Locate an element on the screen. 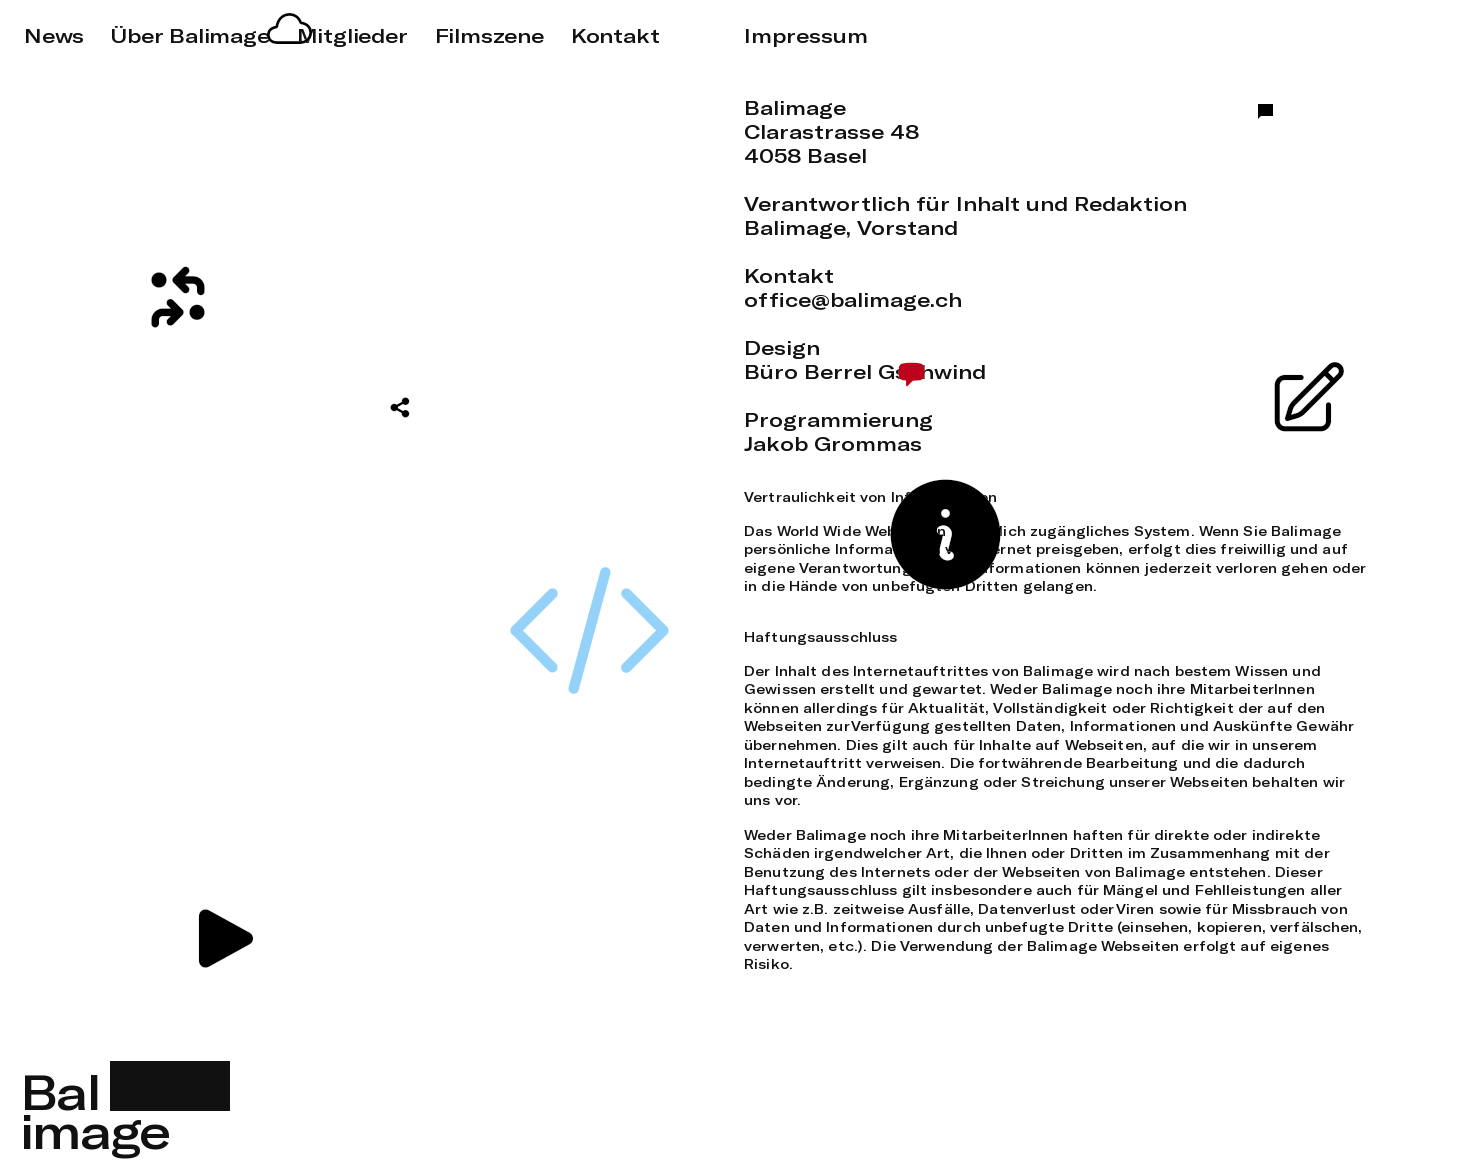 The width and height of the screenshot is (1468, 1176). merge or converge items to endpoints is located at coordinates (178, 299).